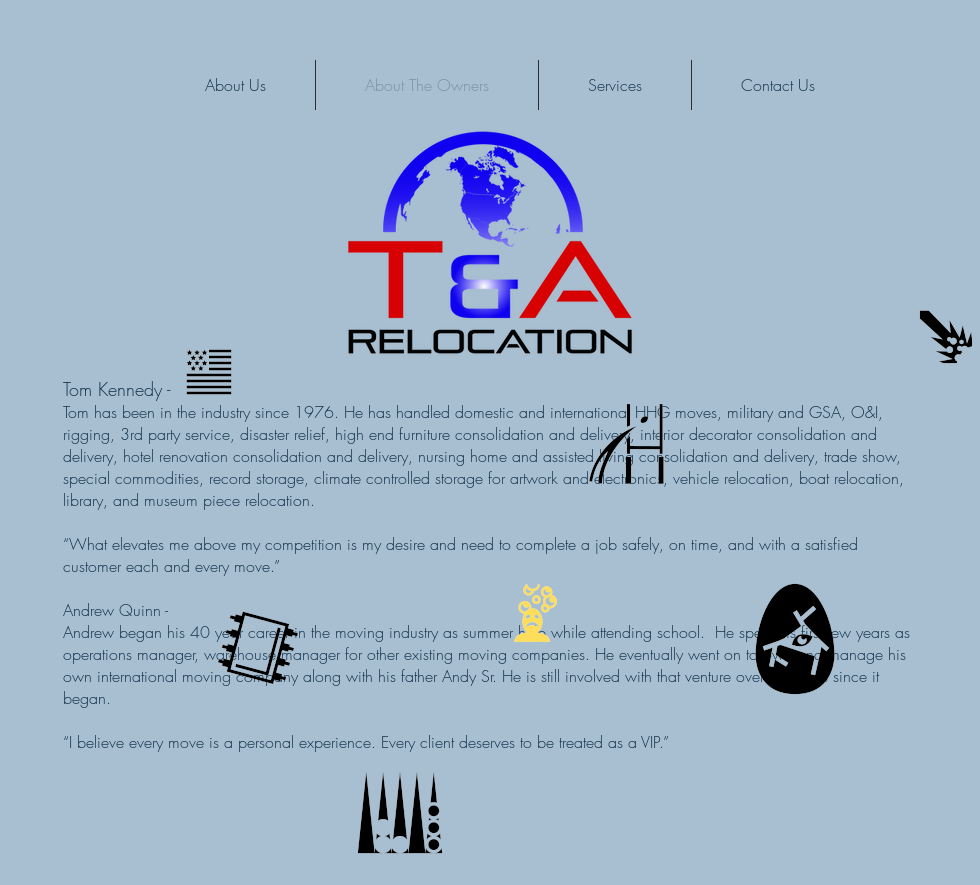 The height and width of the screenshot is (885, 980). I want to click on indicates a successful rugby conversion kick, so click(628, 444).